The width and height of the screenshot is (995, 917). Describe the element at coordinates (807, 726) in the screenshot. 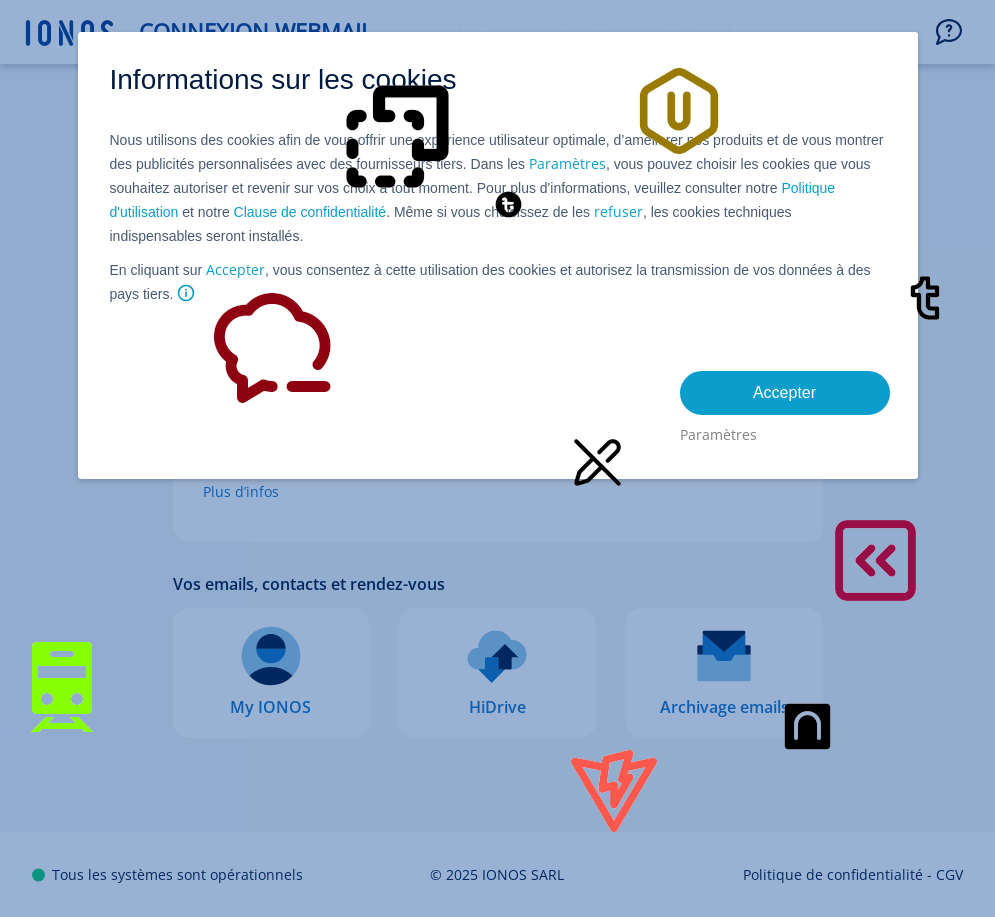

I see `represents a set intersection or overlap operation` at that location.